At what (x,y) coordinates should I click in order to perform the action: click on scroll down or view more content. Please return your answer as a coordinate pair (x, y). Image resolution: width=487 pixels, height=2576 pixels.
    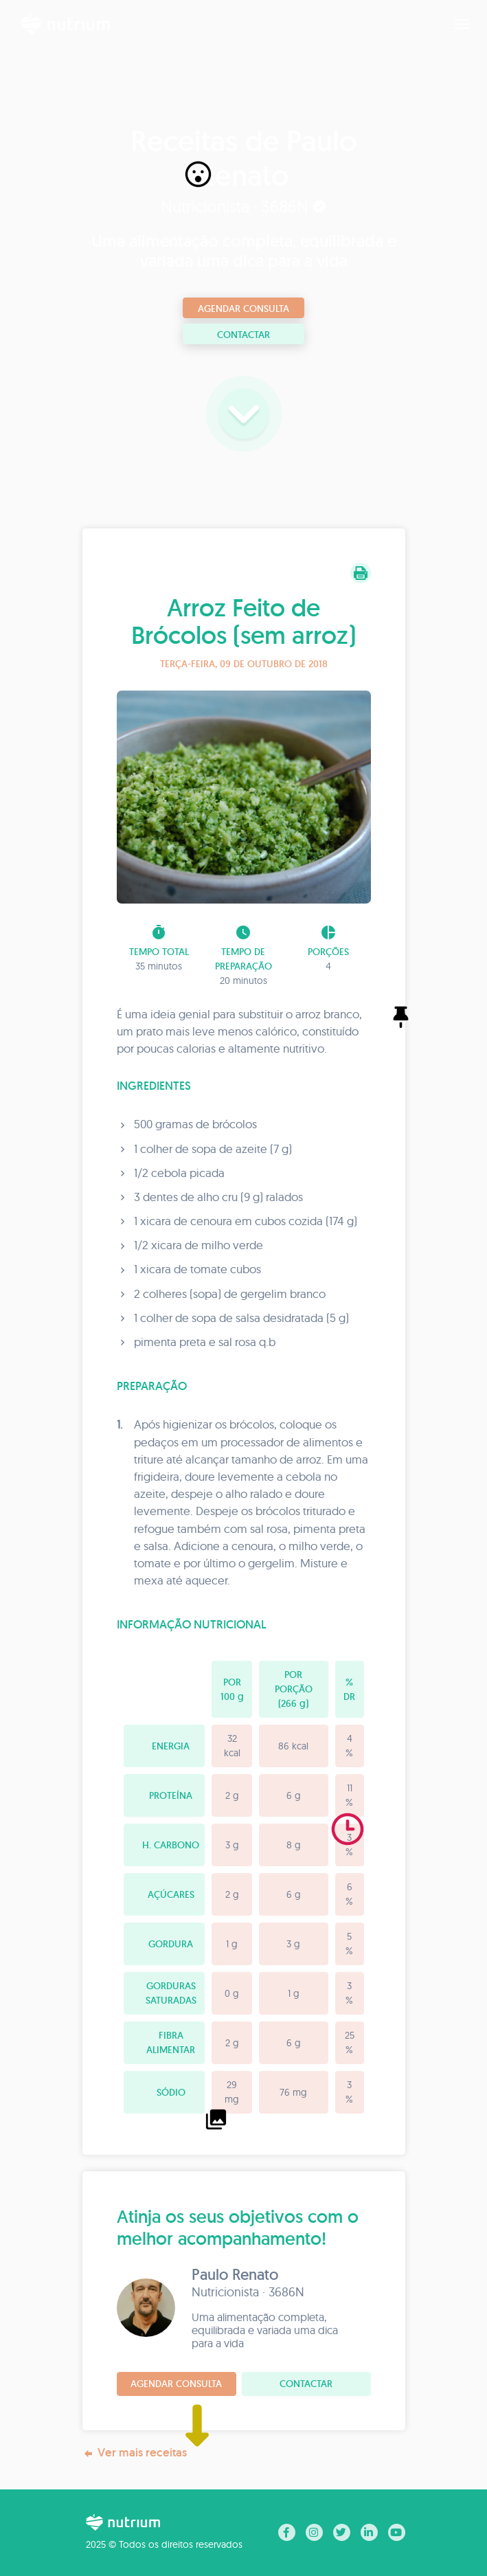
    Looking at the image, I should click on (197, 2426).